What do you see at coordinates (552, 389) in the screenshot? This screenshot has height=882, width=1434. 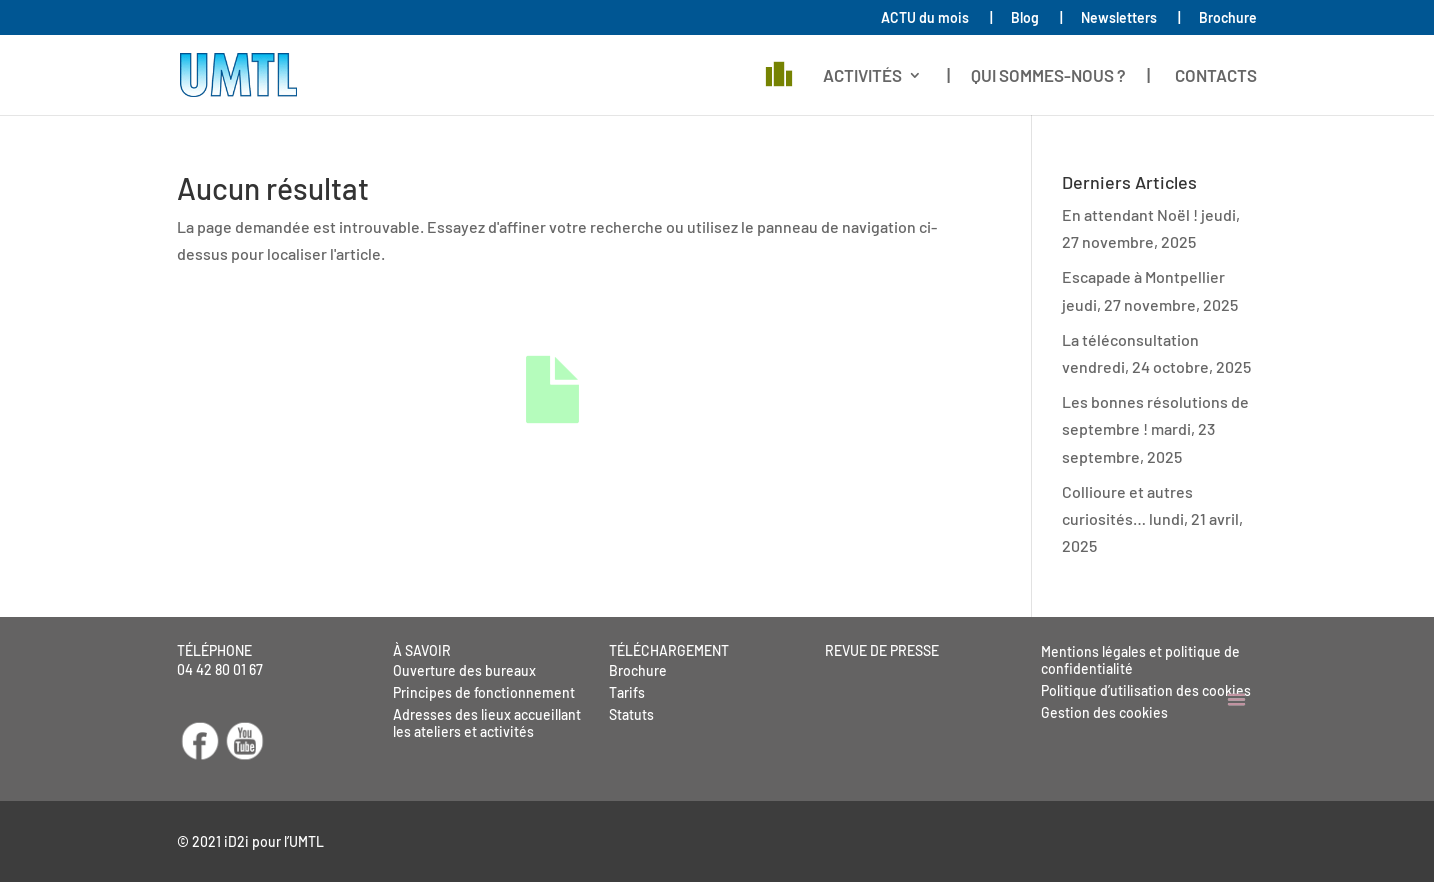 I see `view document details` at bounding box center [552, 389].